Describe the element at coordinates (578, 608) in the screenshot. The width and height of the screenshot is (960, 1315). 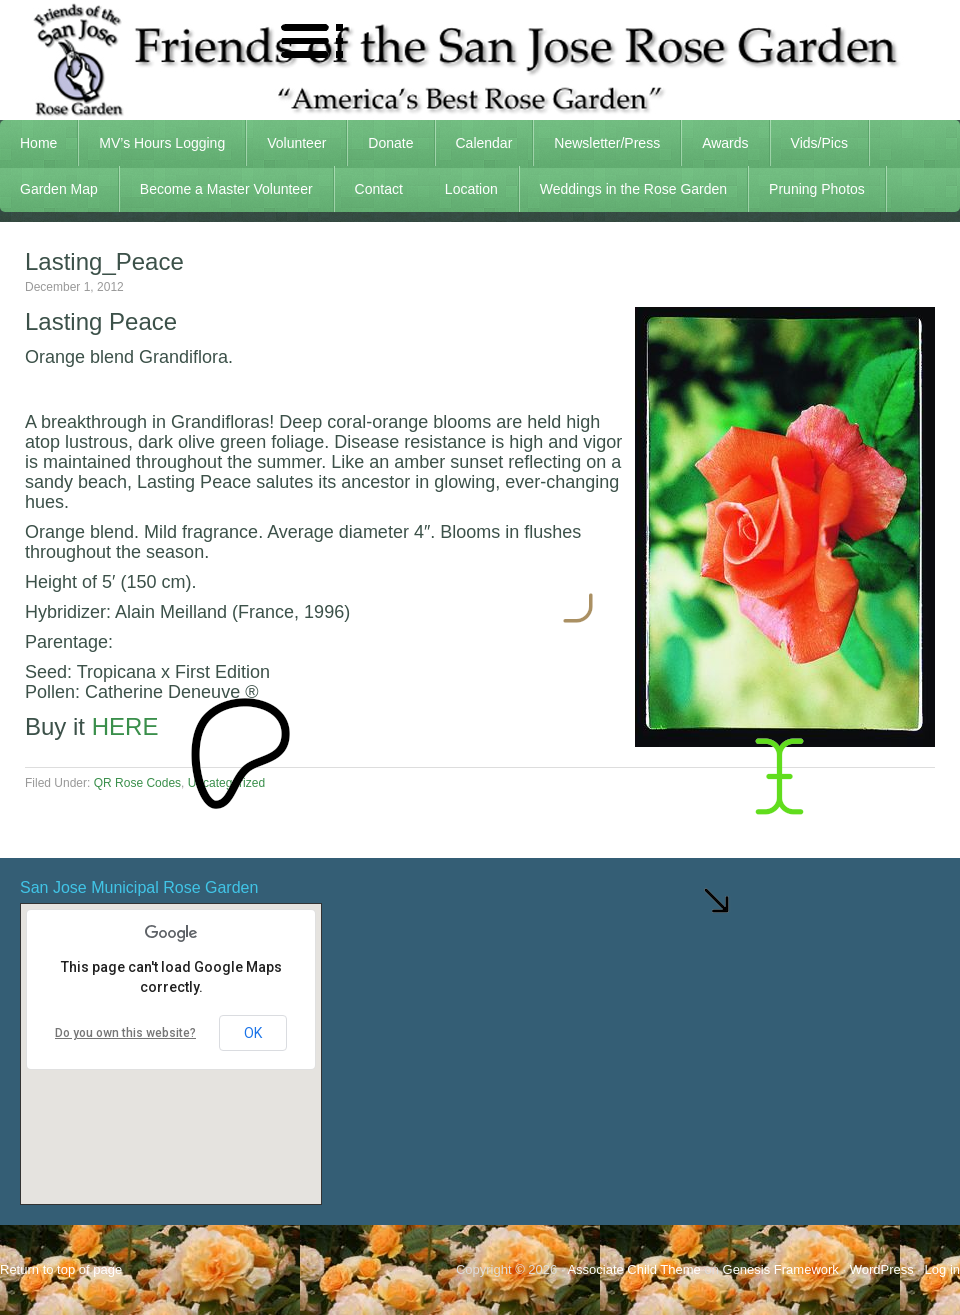
I see `adjust bottom-right corner radius` at that location.